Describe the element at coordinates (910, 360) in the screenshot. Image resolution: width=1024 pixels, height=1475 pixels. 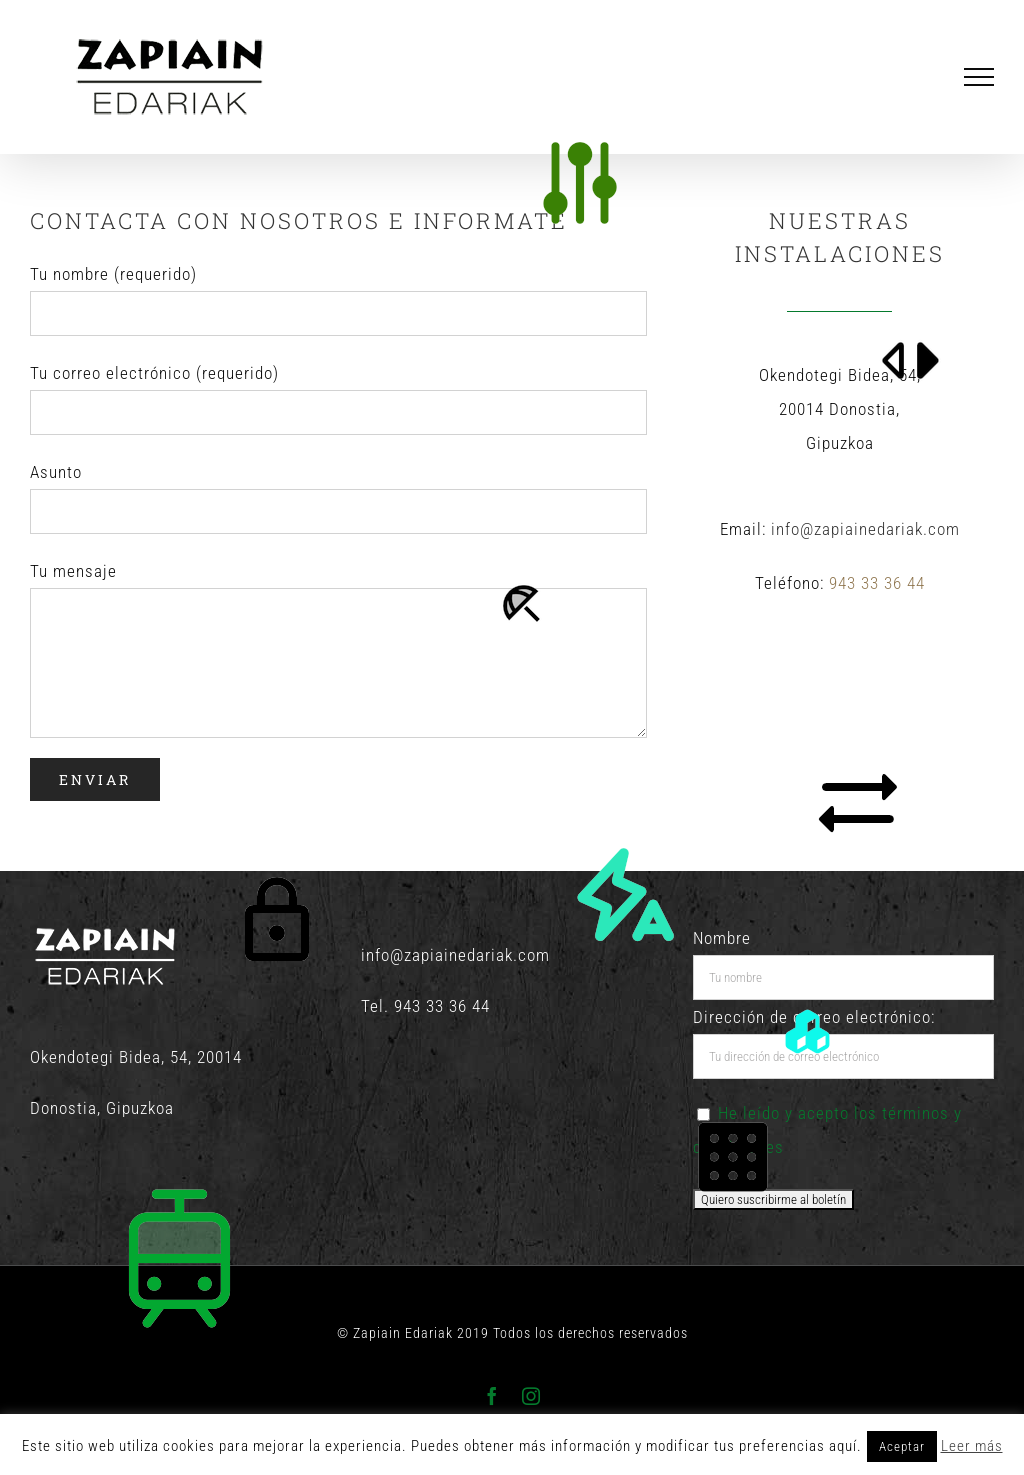
I see `switch to the left panel or view` at that location.